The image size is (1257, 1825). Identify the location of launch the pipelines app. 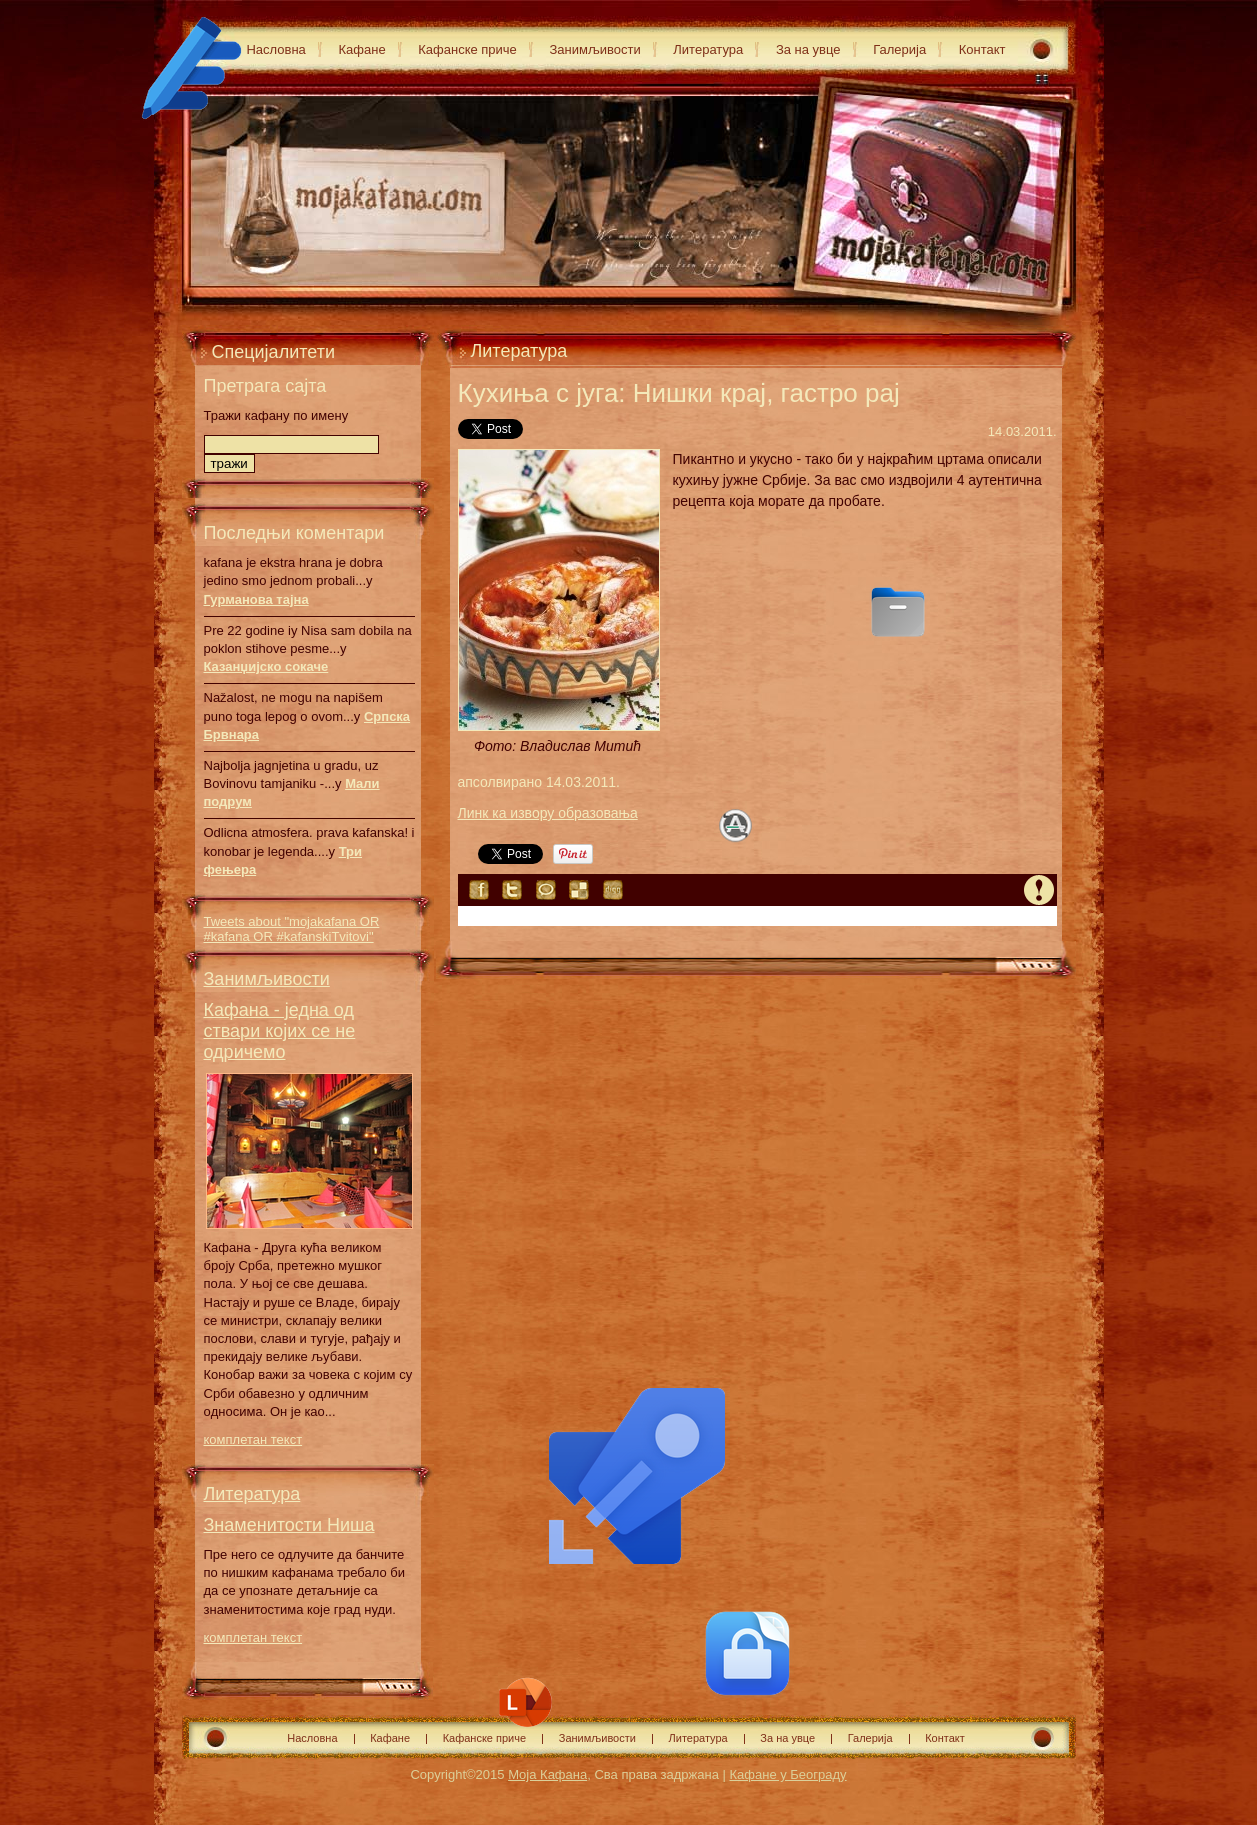
(637, 1476).